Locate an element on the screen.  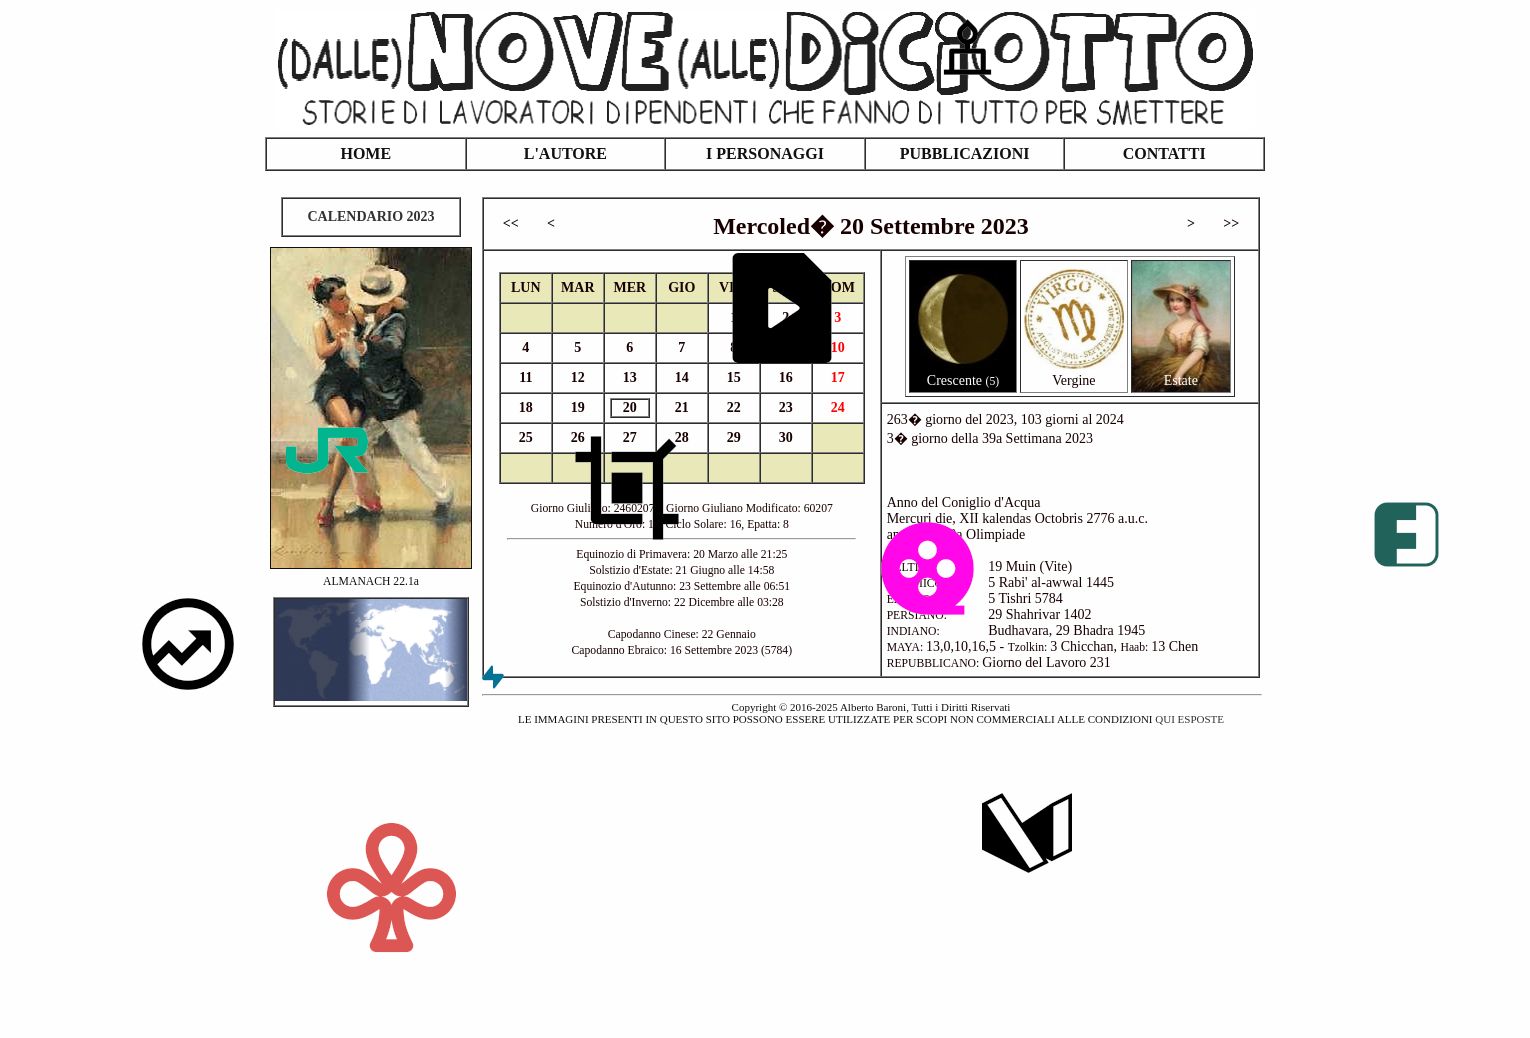
open the Friendica app is located at coordinates (1406, 534).